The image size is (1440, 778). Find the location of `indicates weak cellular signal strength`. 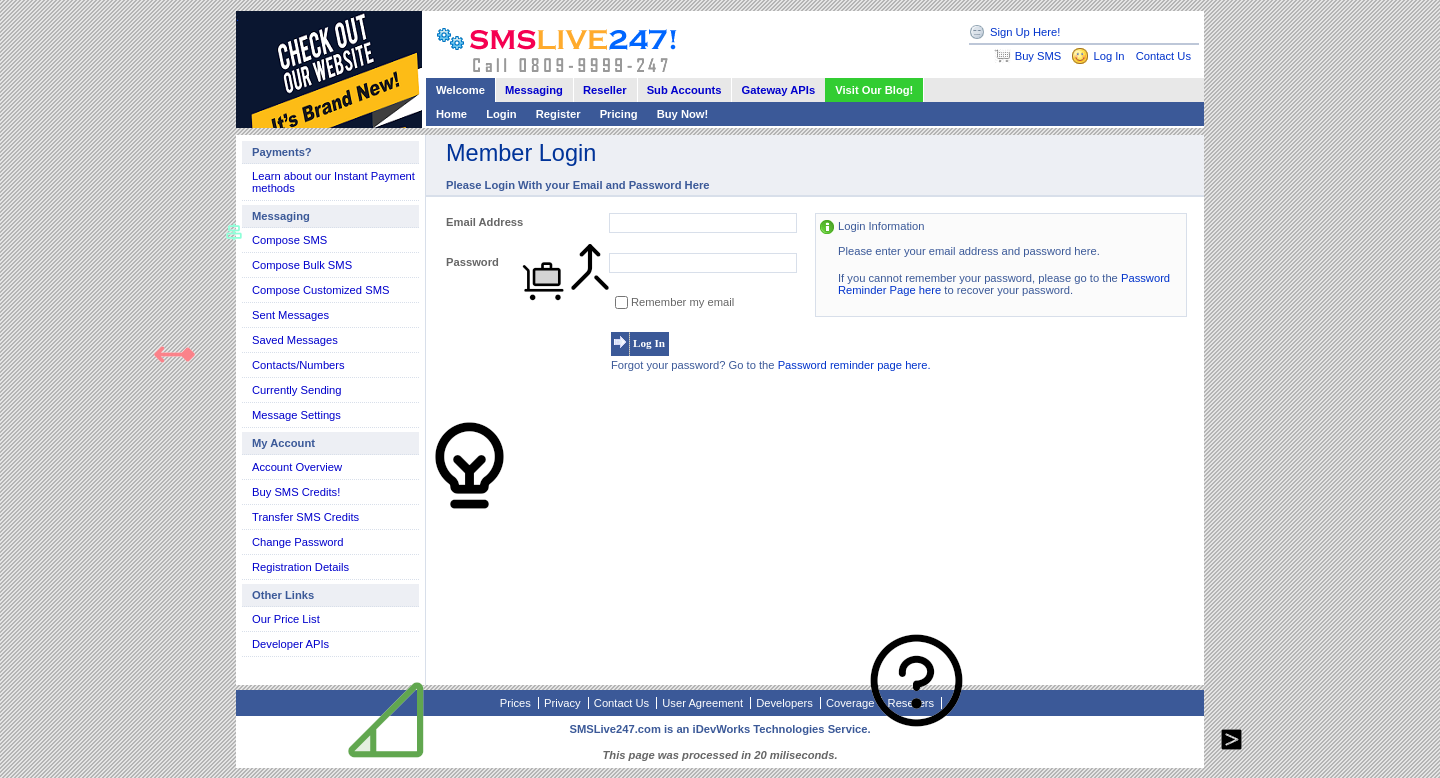

indicates weak cellular signal strength is located at coordinates (392, 723).